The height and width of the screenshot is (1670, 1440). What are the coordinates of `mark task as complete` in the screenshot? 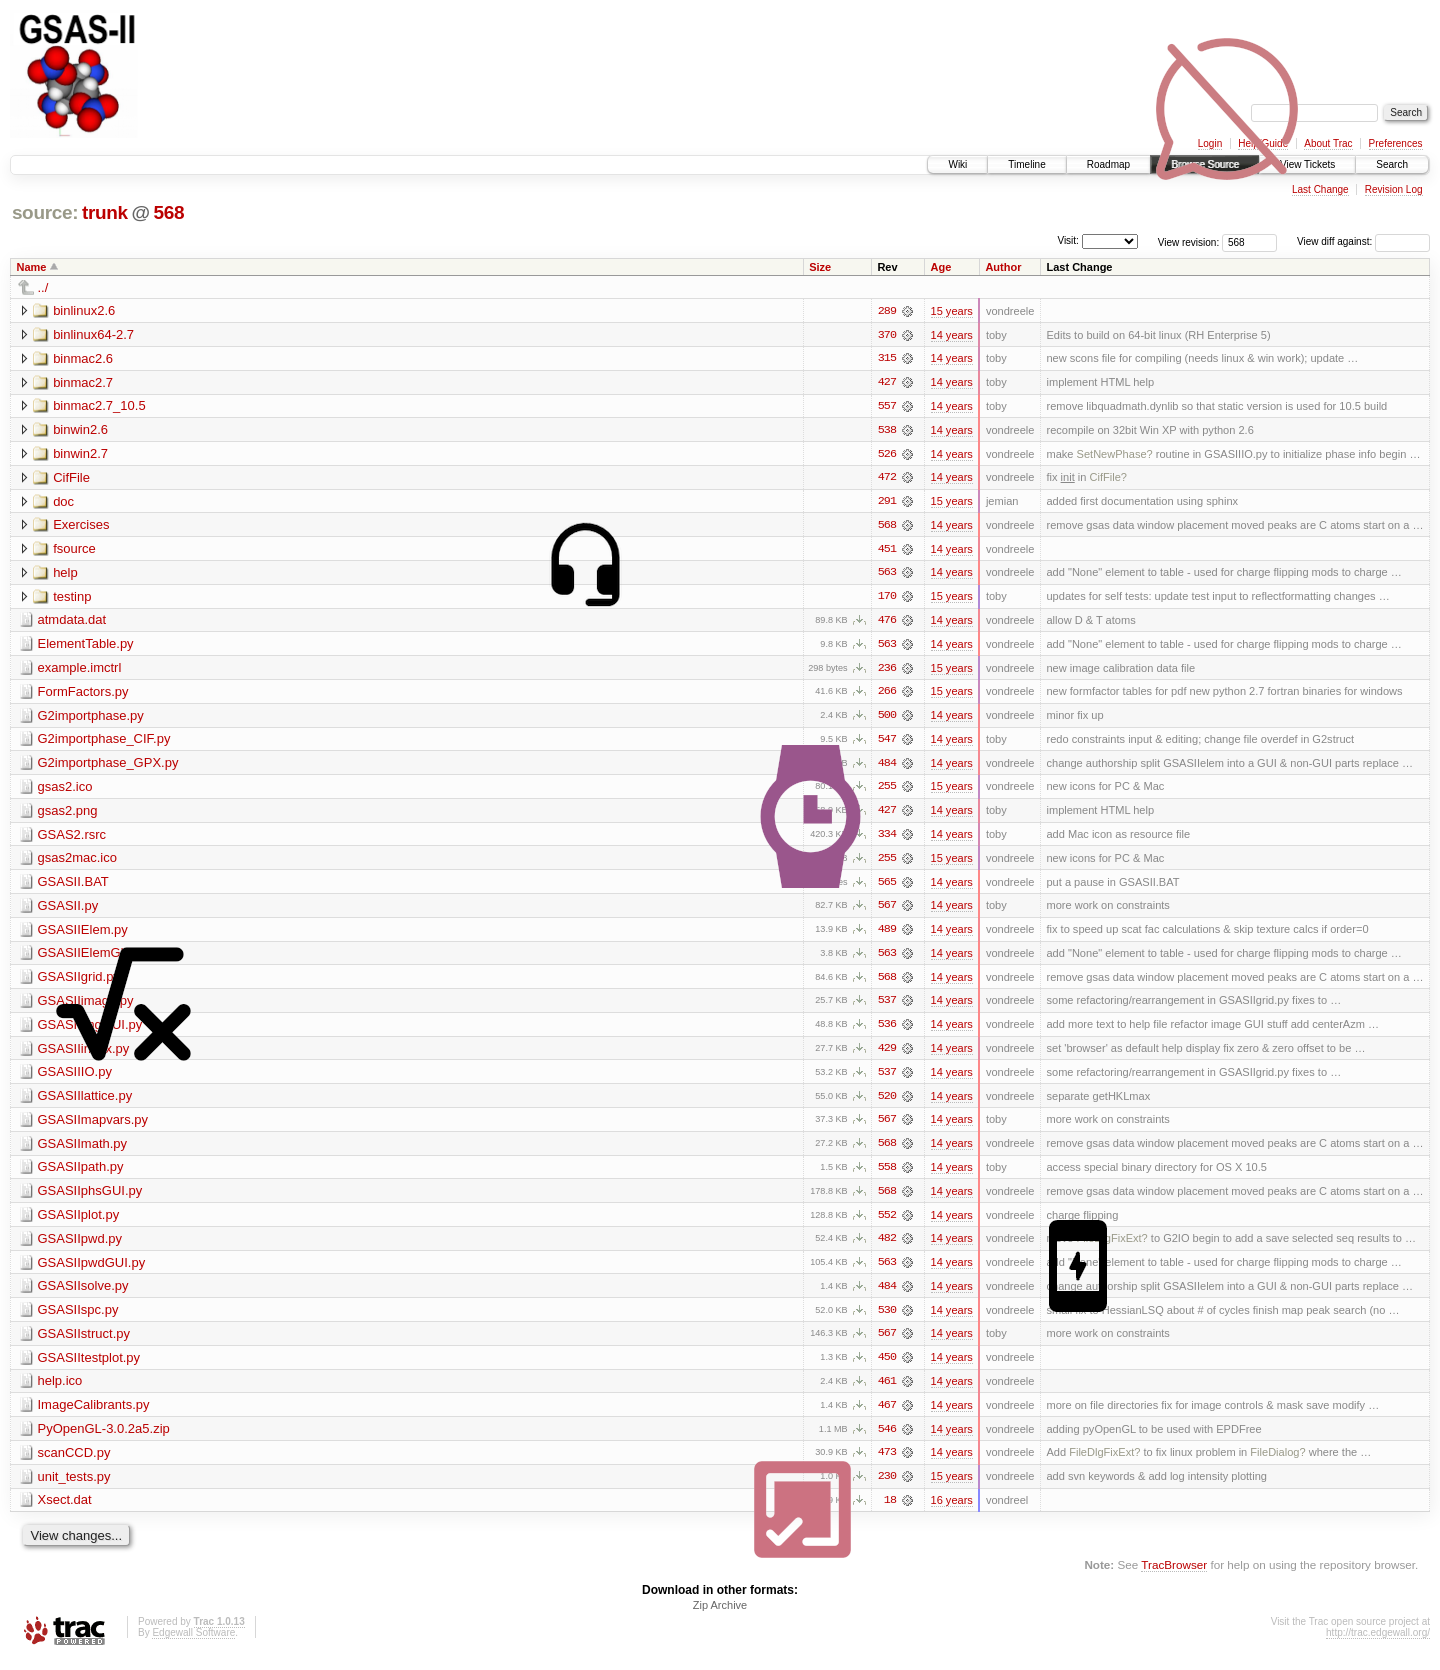 It's located at (802, 1509).